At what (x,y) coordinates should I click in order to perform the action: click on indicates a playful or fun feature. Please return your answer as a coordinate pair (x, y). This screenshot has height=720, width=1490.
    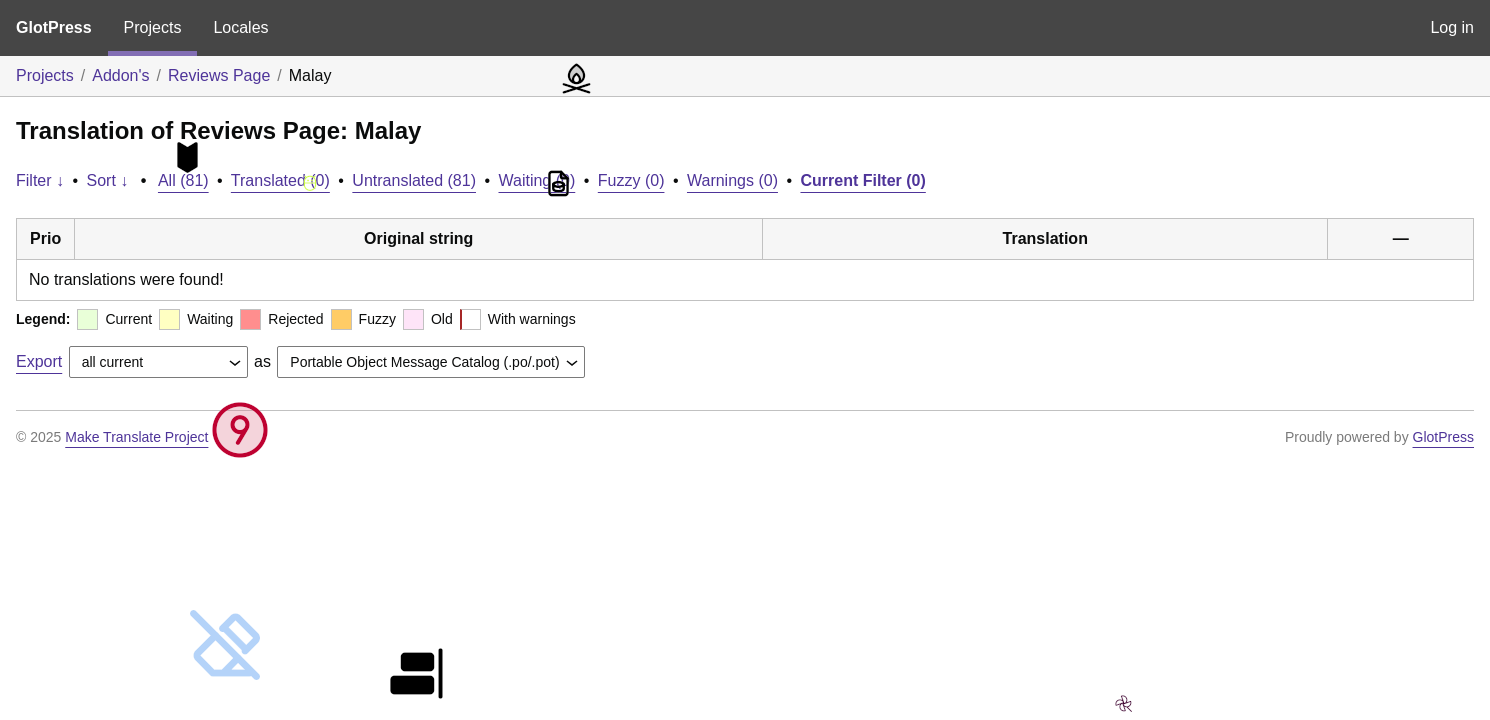
    Looking at the image, I should click on (1124, 704).